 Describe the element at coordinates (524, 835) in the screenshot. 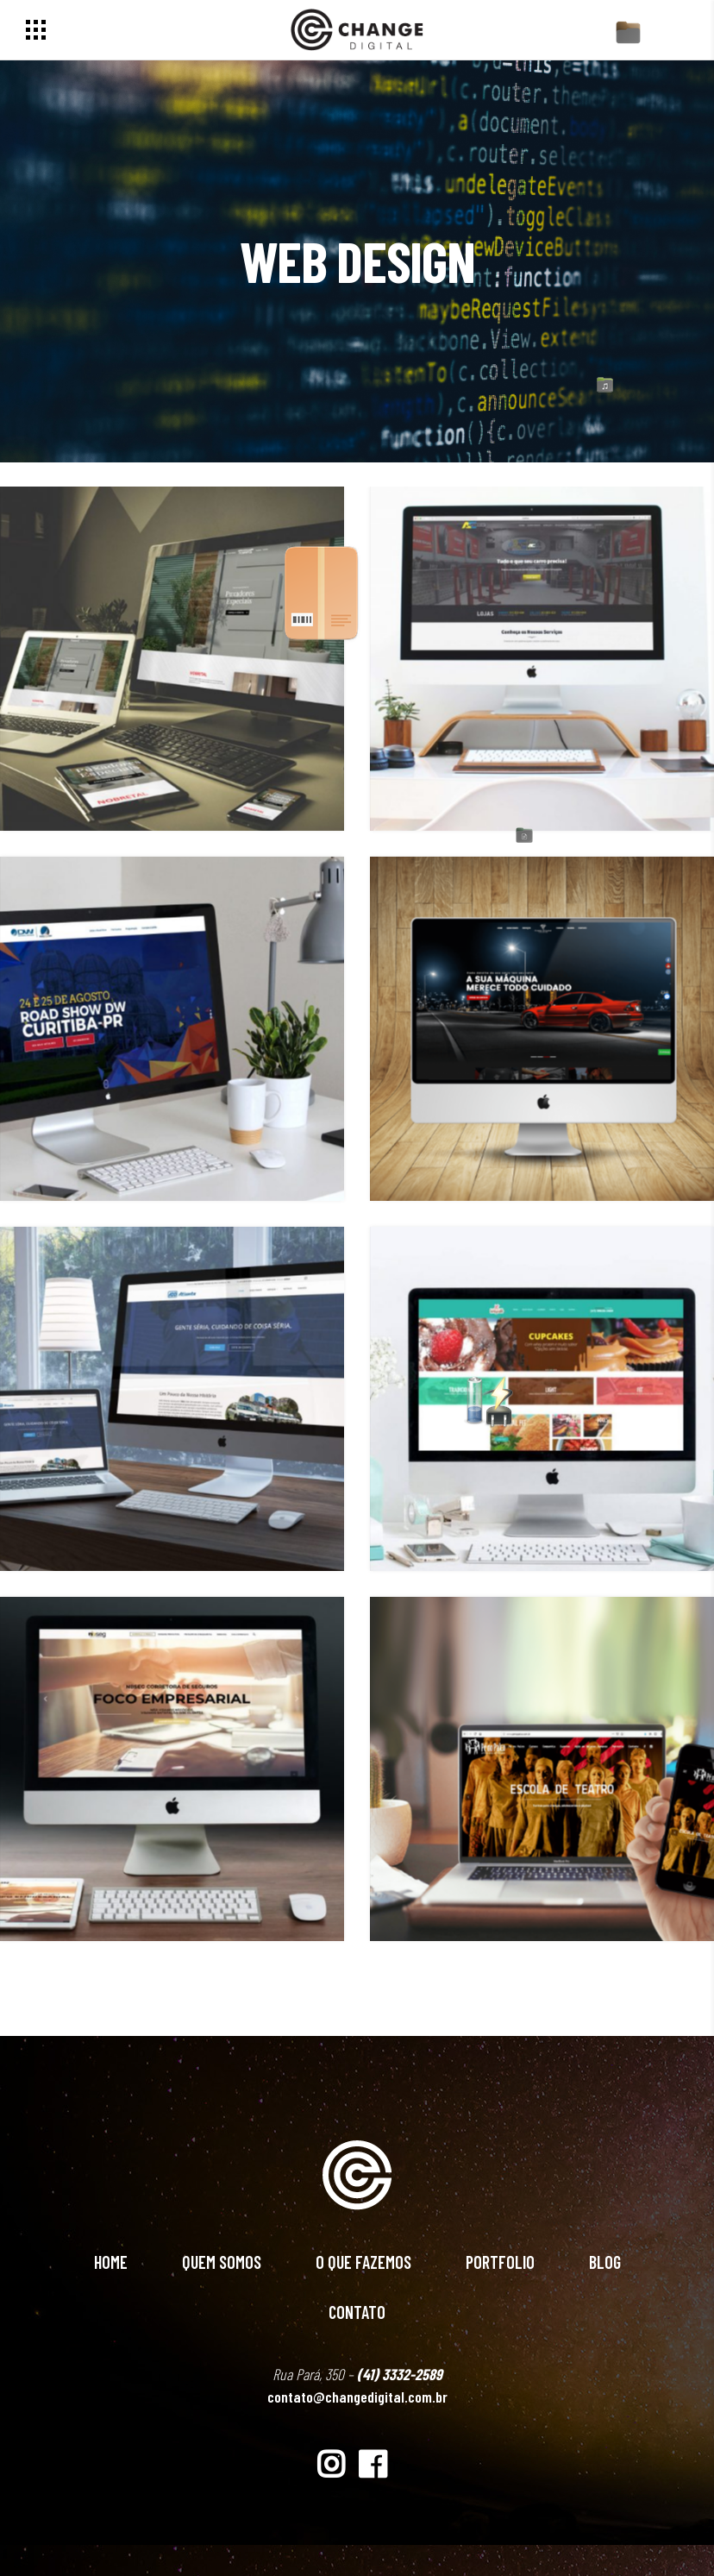

I see `open documents folder` at that location.